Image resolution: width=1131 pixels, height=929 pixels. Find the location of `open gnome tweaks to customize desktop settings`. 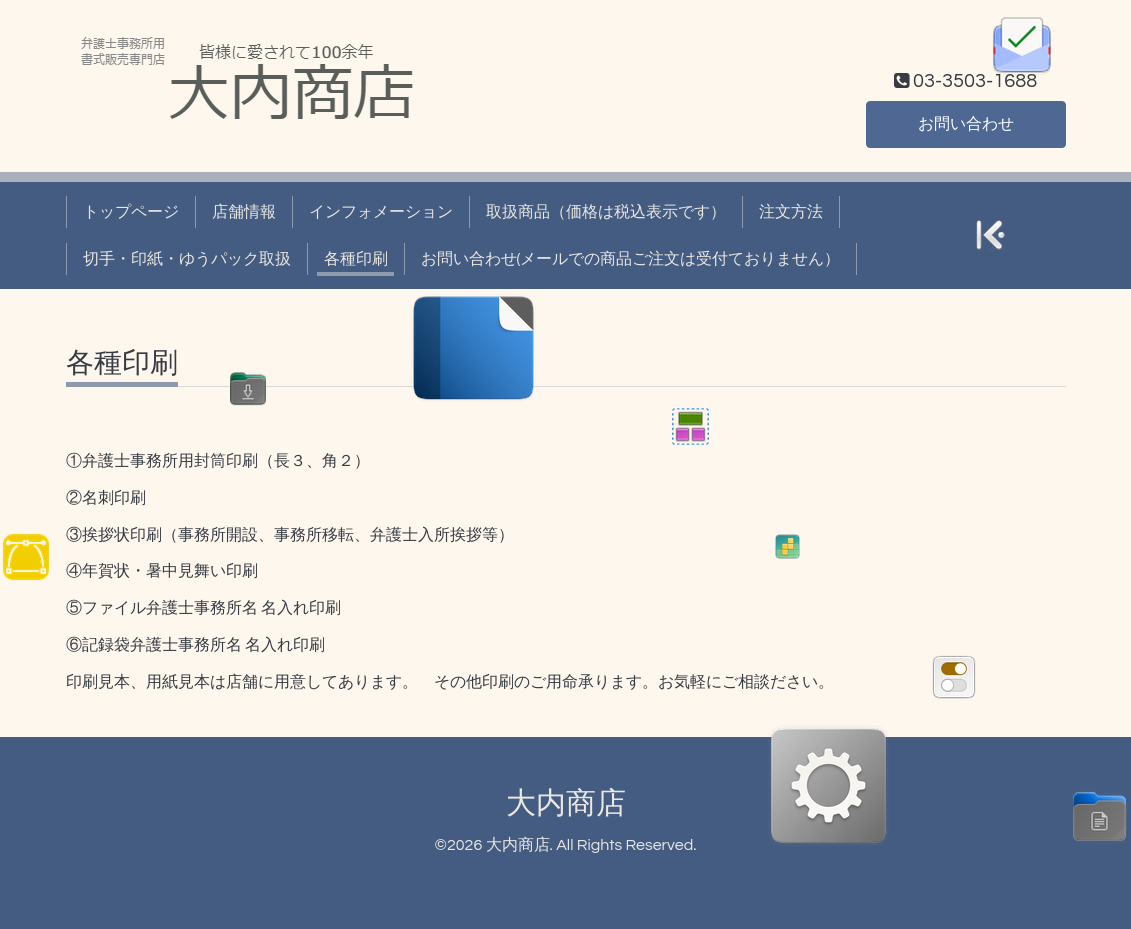

open gnome tweaks to customize desktop settings is located at coordinates (954, 677).